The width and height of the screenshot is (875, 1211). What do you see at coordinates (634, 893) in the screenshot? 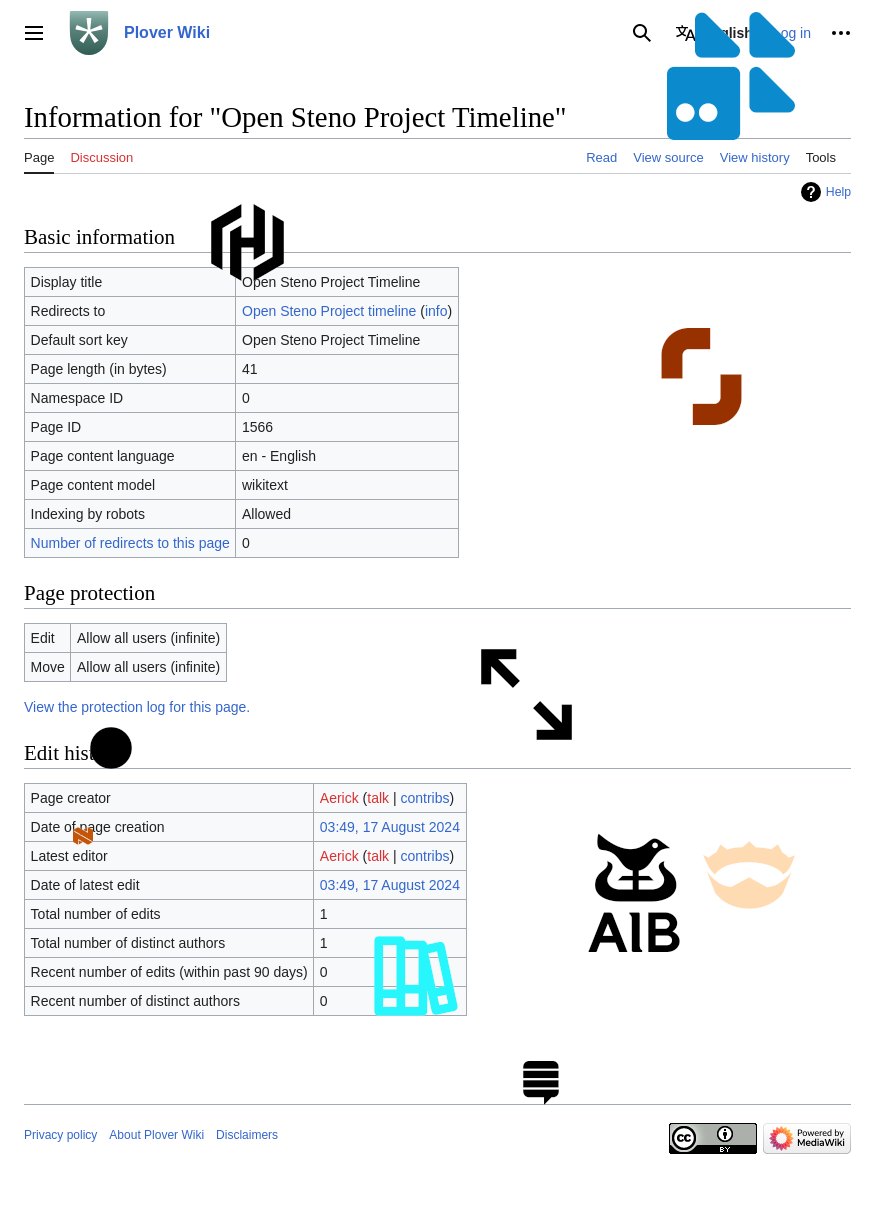
I see `AIB (Allied Irish Banks) logo` at bounding box center [634, 893].